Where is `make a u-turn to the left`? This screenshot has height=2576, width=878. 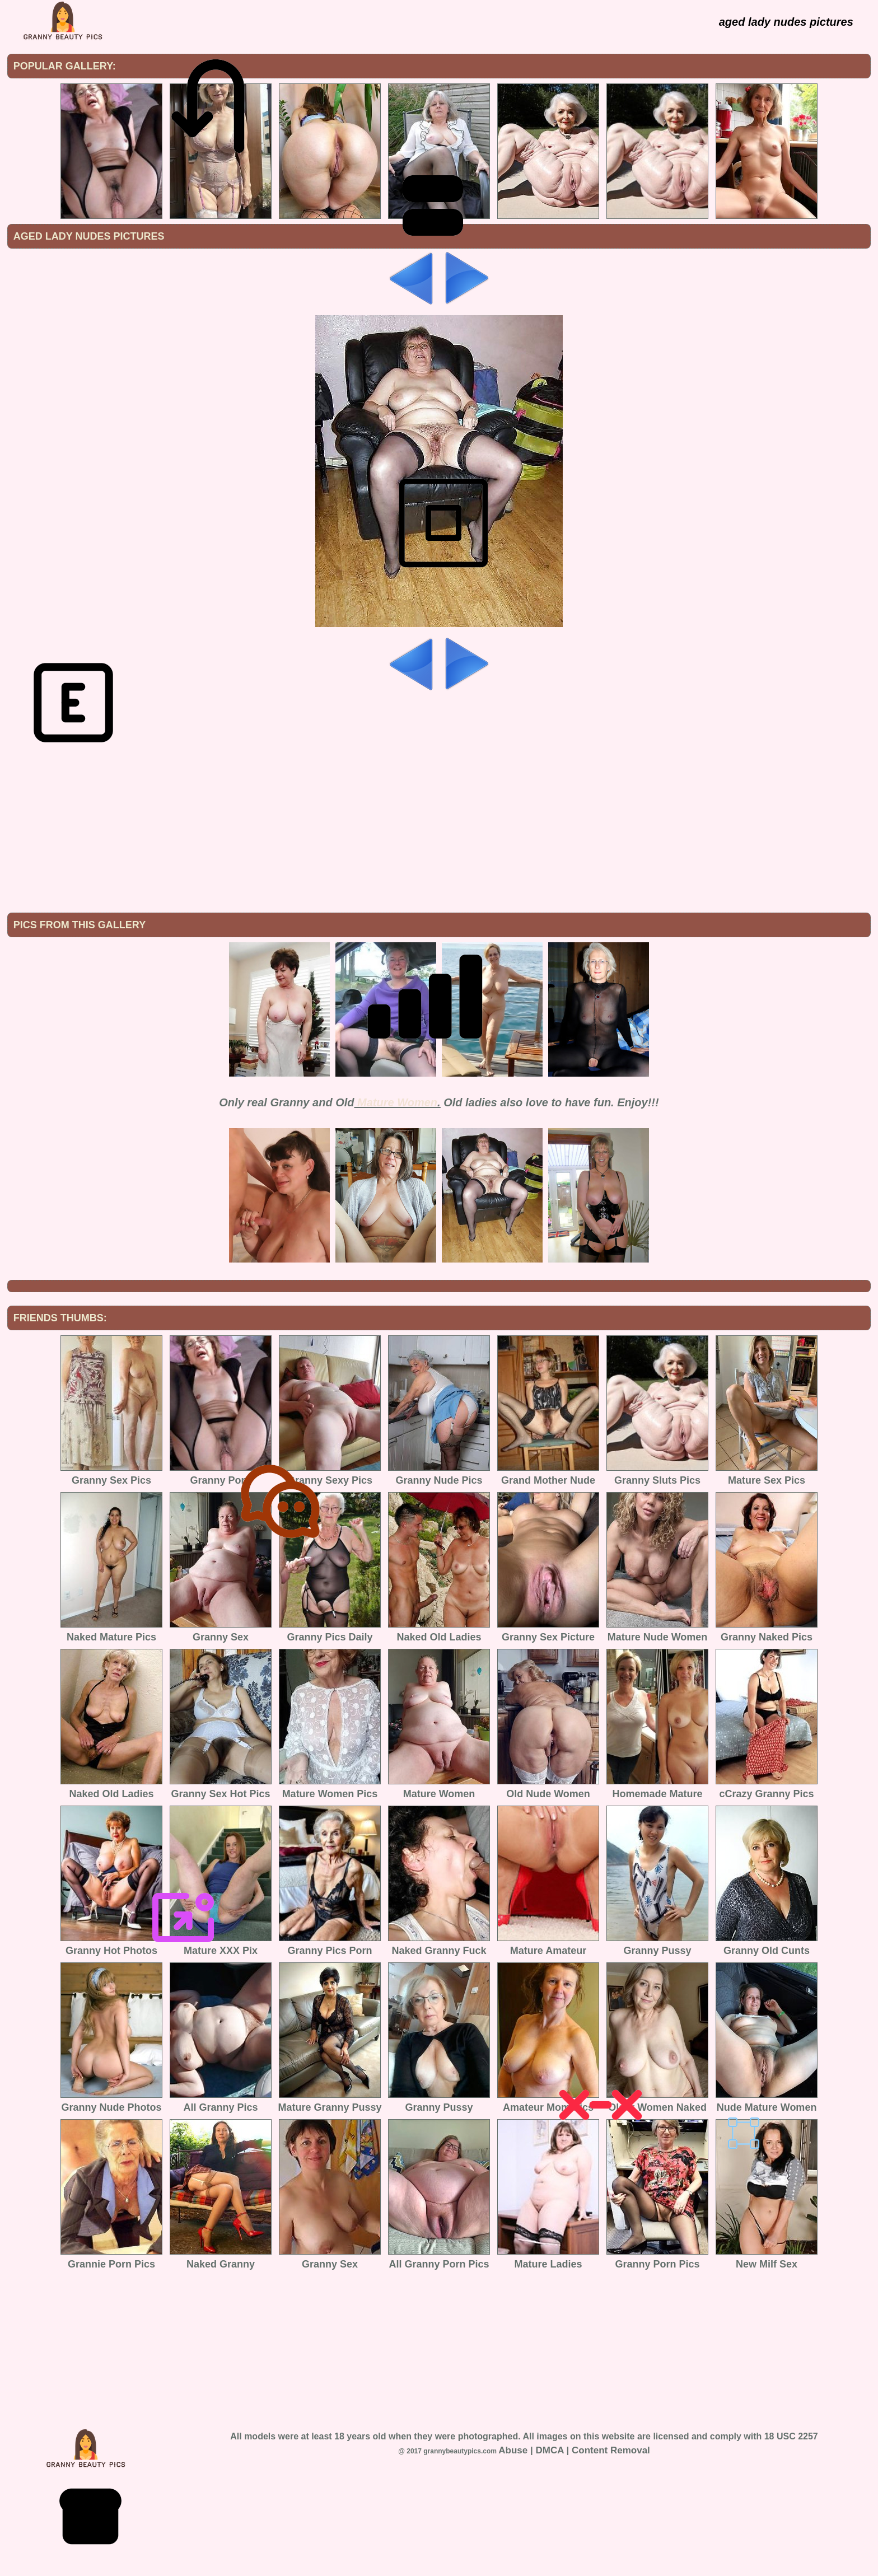
make a u-turn to the left is located at coordinates (213, 106).